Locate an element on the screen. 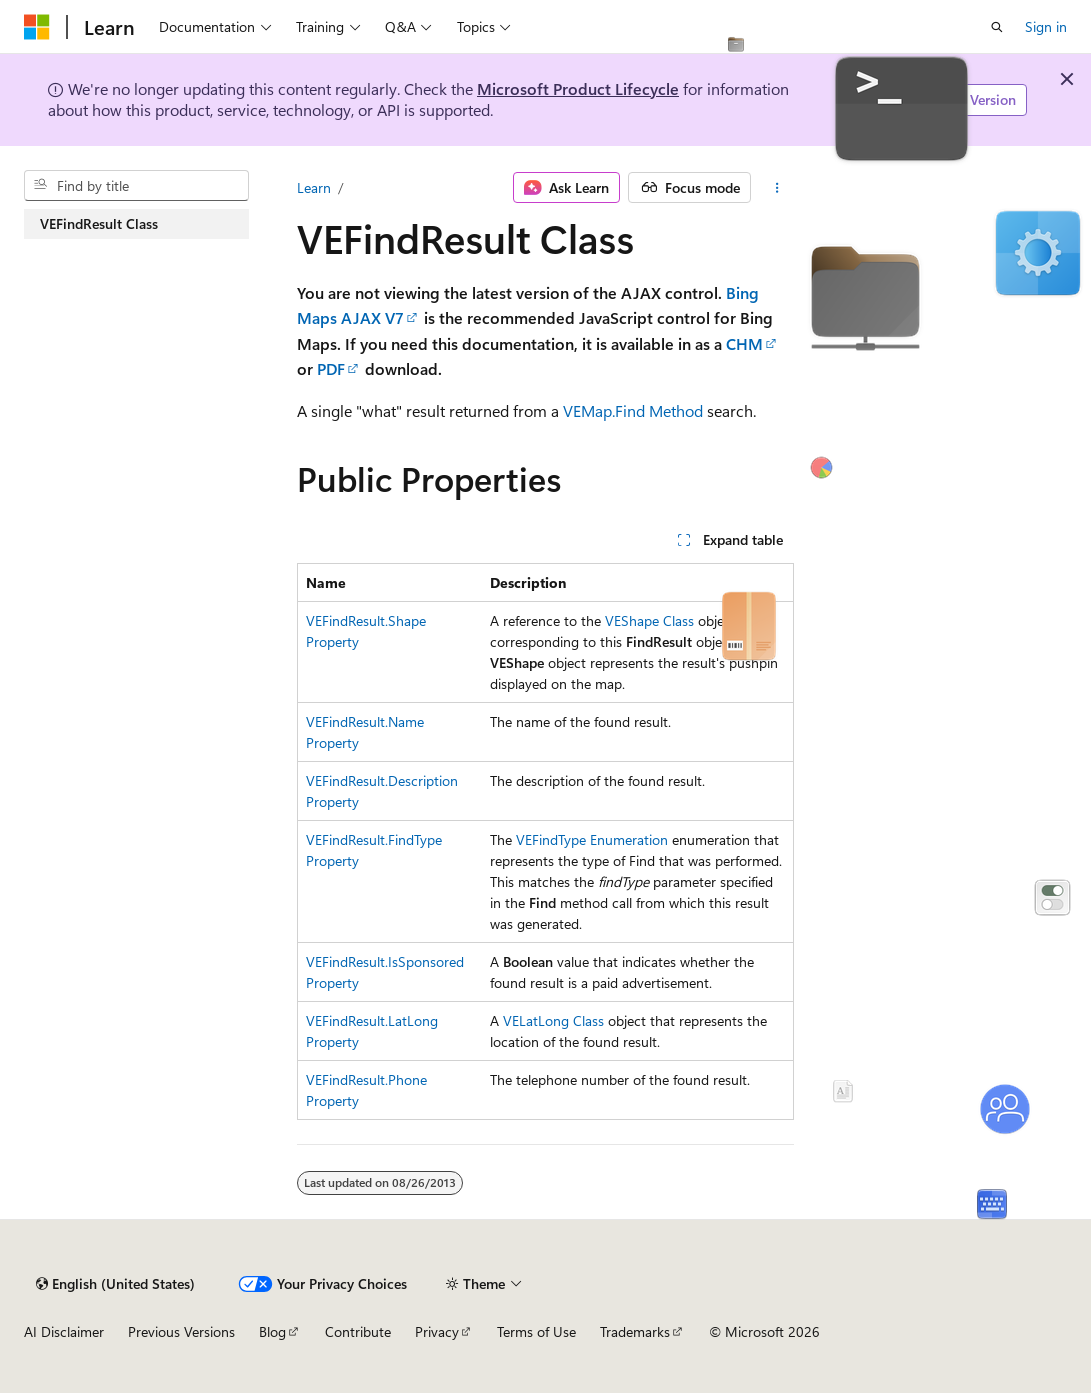 The height and width of the screenshot is (1393, 1091). open a rich text document is located at coordinates (843, 1091).